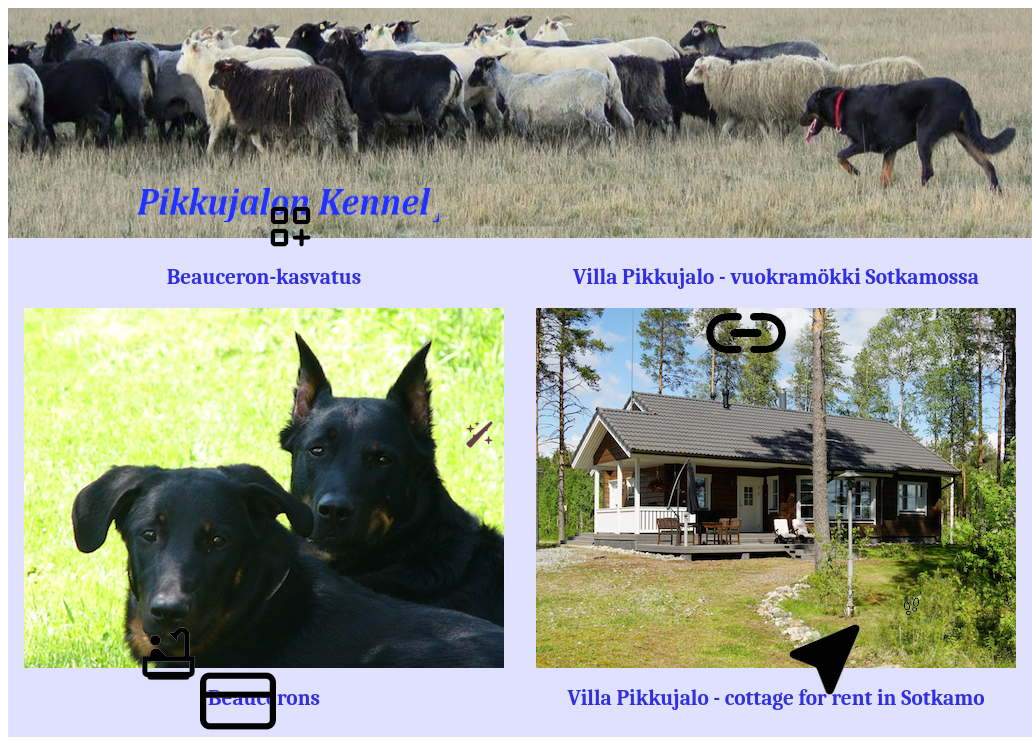 This screenshot has height=745, width=1032. I want to click on insert a hyperlink, so click(746, 333).